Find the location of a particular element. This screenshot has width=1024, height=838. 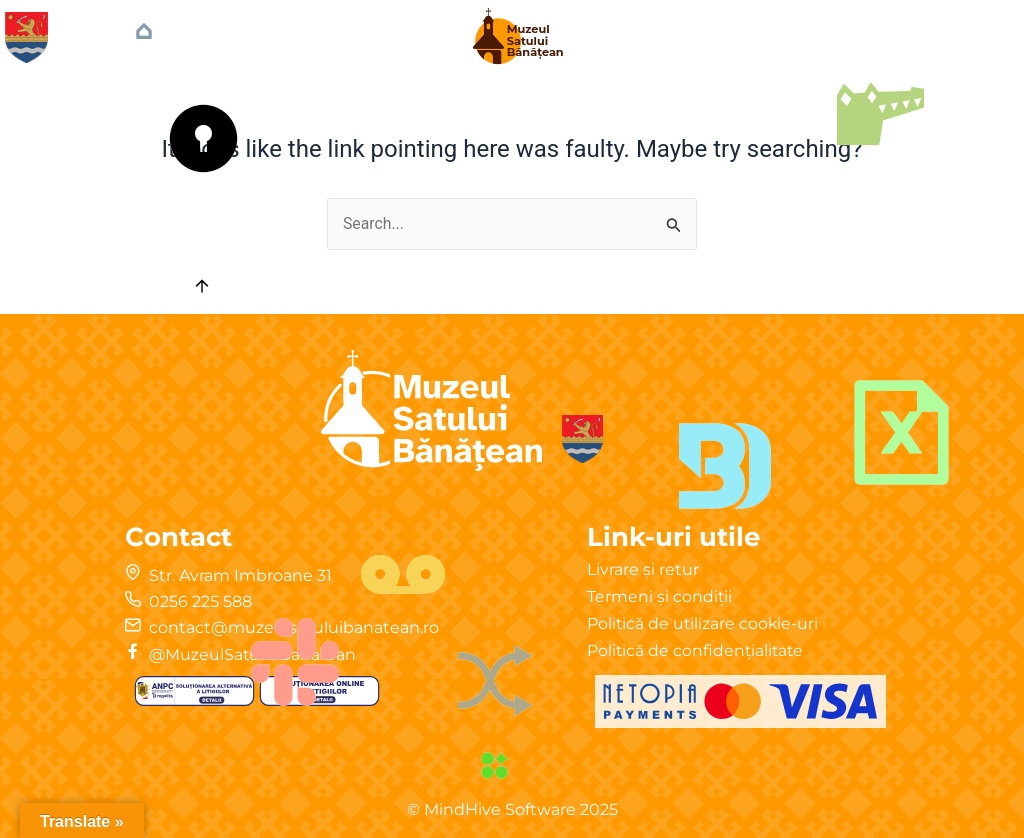

visit comicfury webcomic hosting platform is located at coordinates (880, 113).